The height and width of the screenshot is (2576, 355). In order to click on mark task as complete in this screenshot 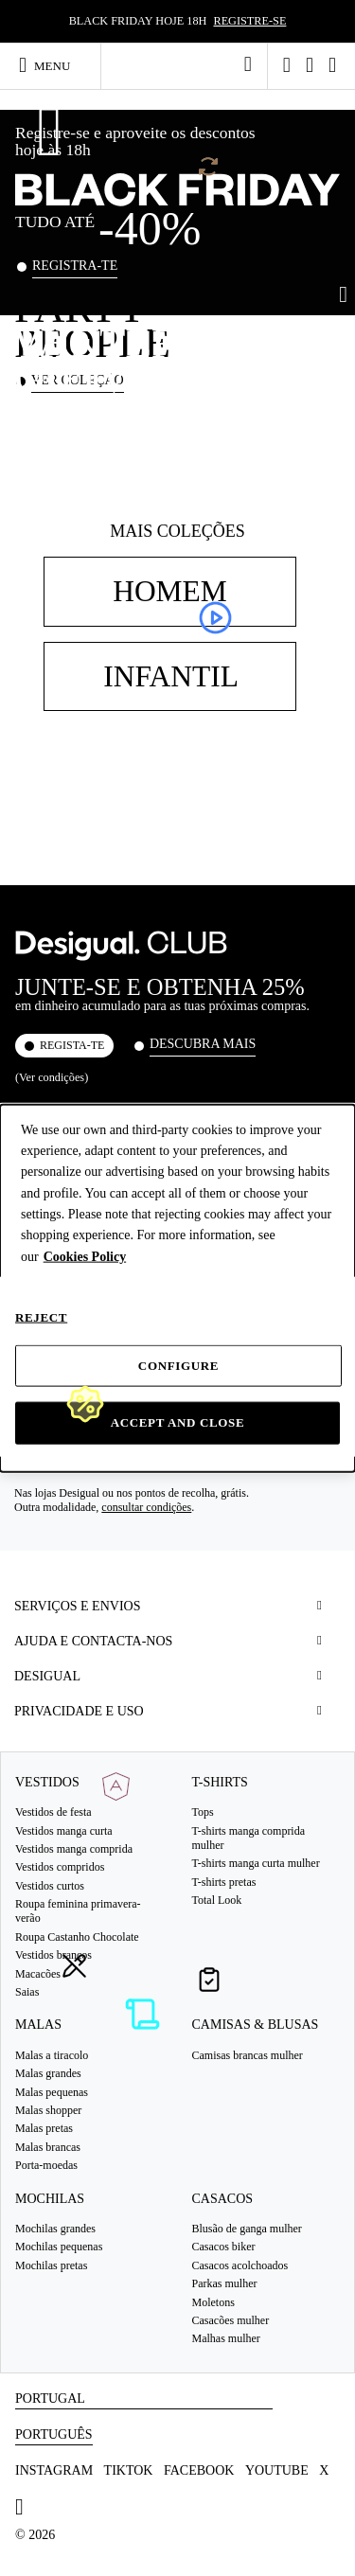, I will do `click(209, 1980)`.